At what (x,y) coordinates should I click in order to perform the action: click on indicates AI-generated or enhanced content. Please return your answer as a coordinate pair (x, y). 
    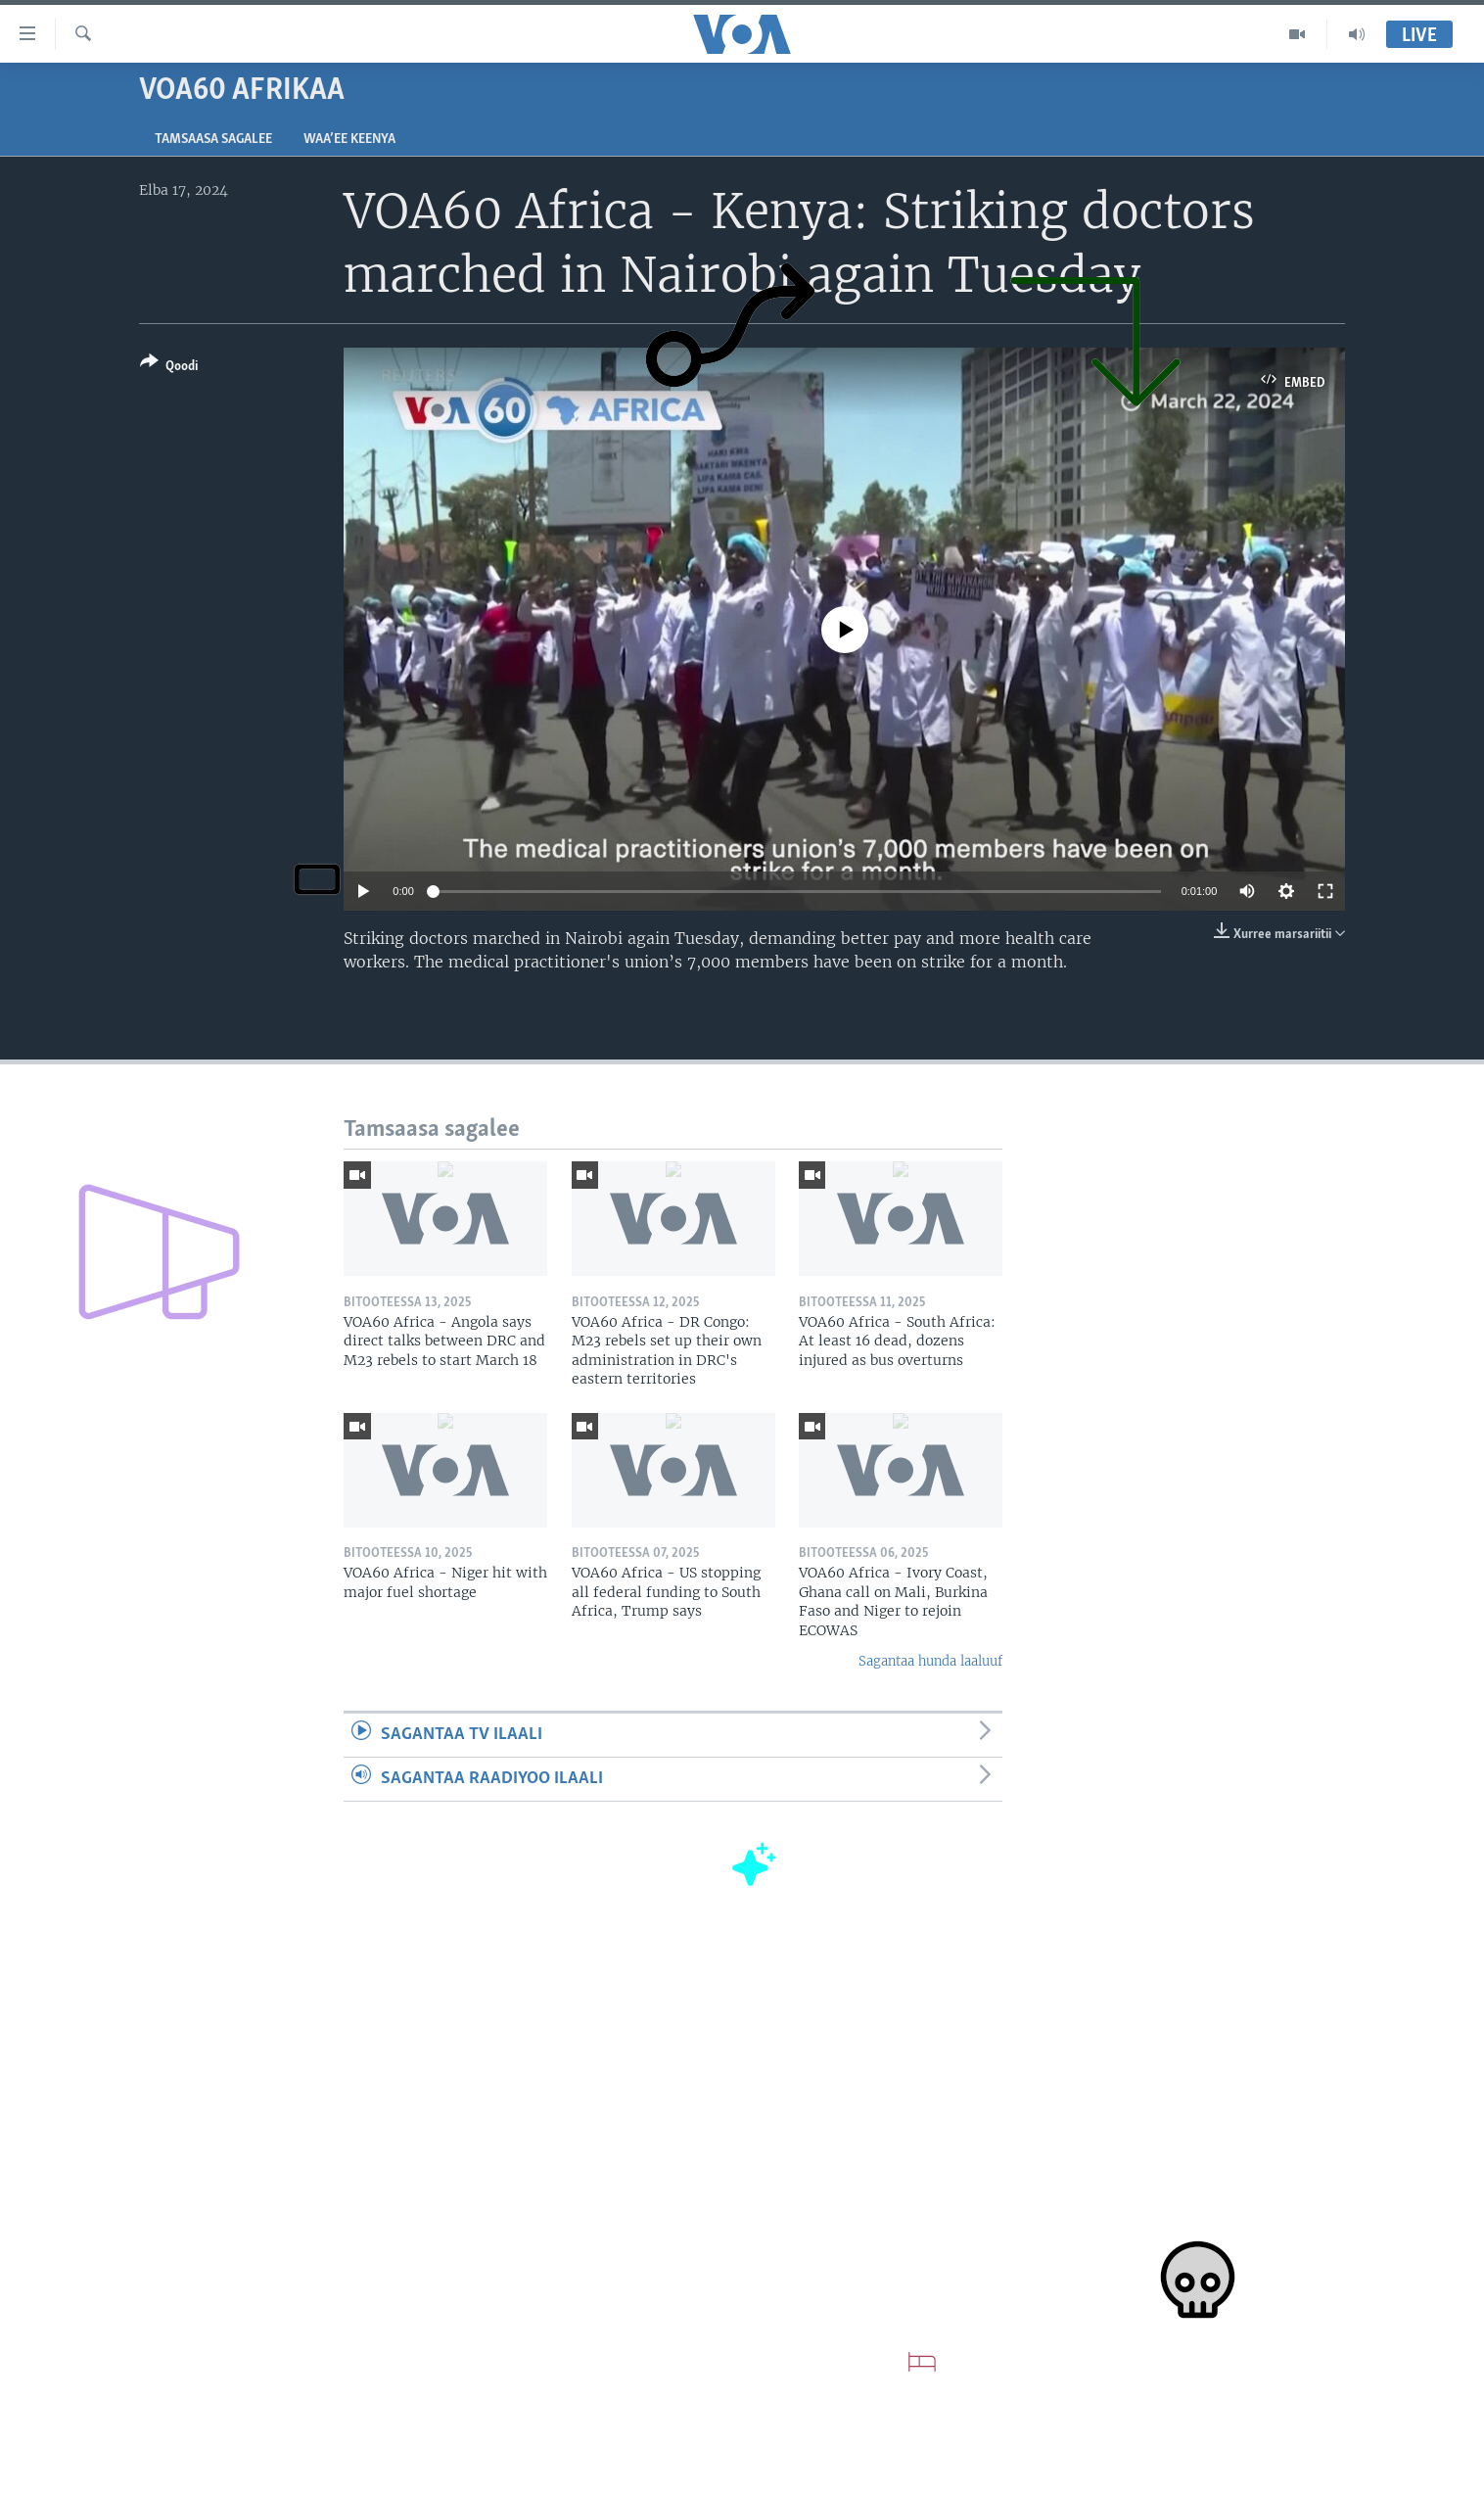
    Looking at the image, I should click on (753, 1864).